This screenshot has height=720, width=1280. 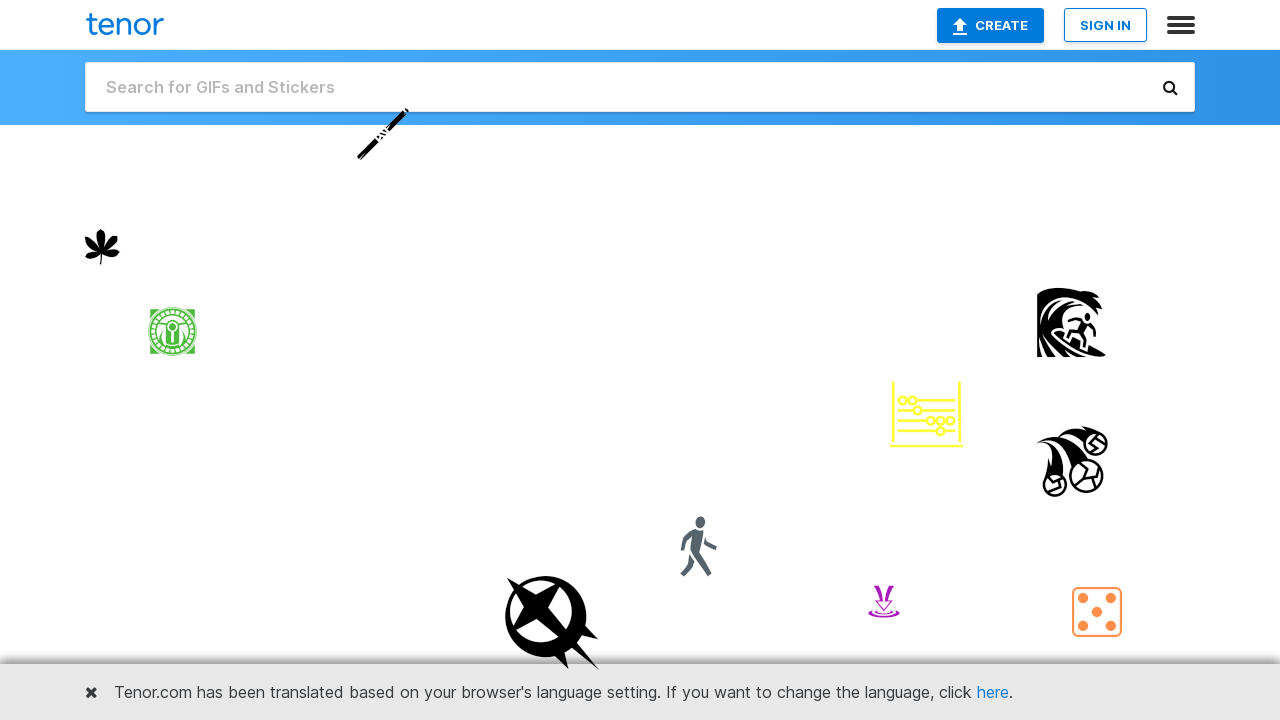 What do you see at coordinates (698, 546) in the screenshot?
I see `switch to walking directions` at bounding box center [698, 546].